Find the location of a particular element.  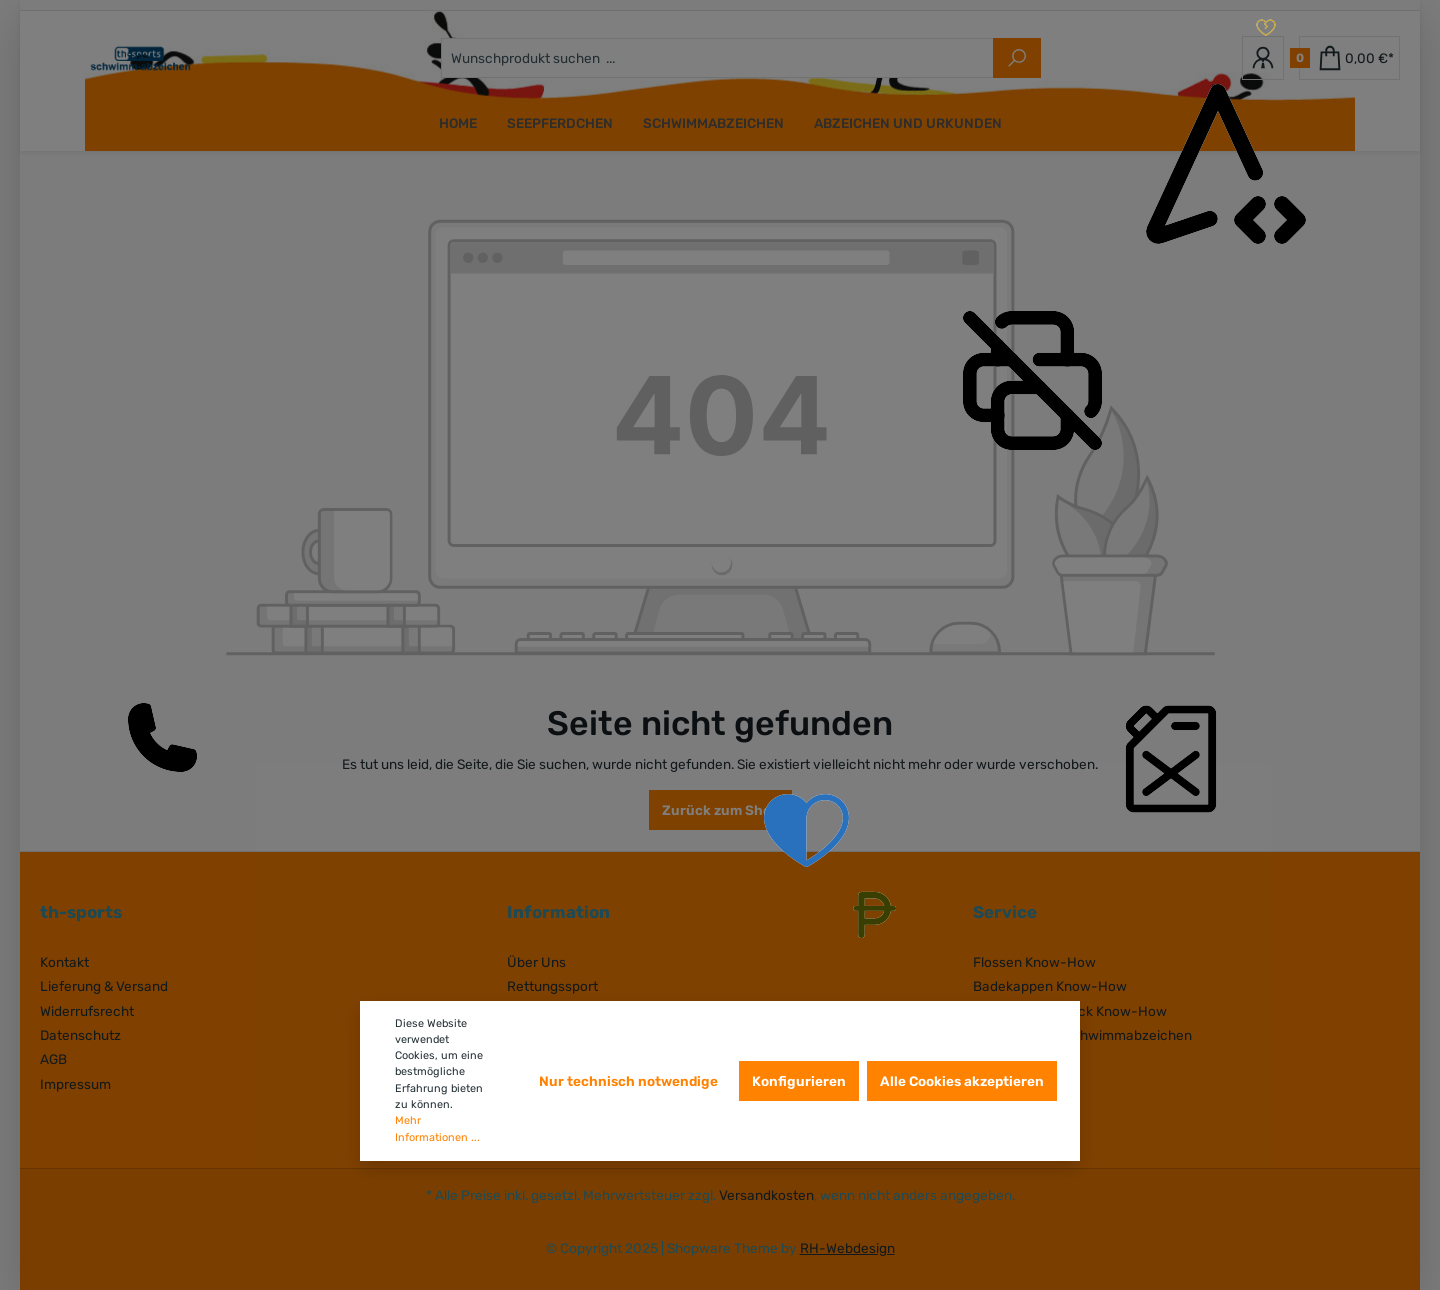

printer unavailable or offline is located at coordinates (1032, 380).